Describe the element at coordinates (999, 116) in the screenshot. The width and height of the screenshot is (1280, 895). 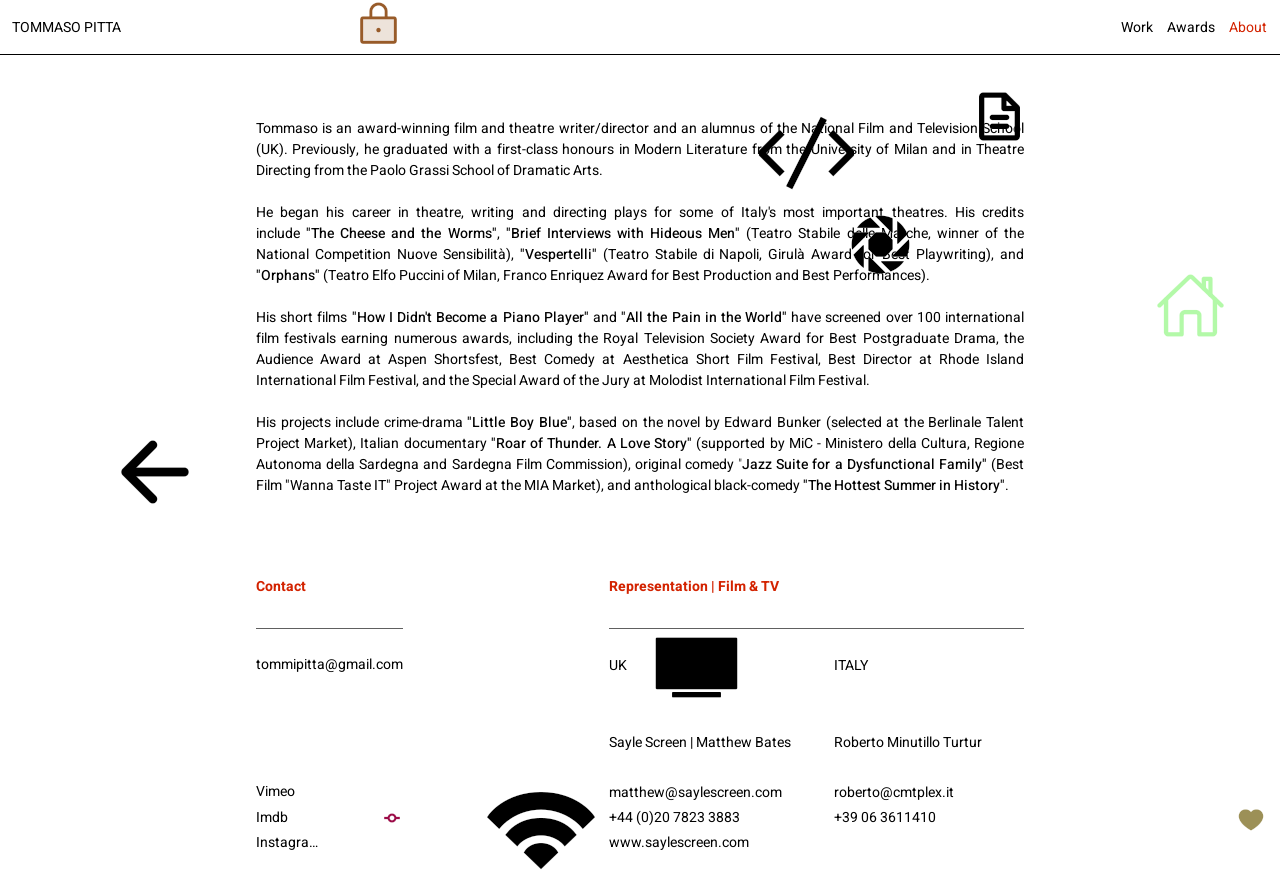
I see `view document or text file` at that location.